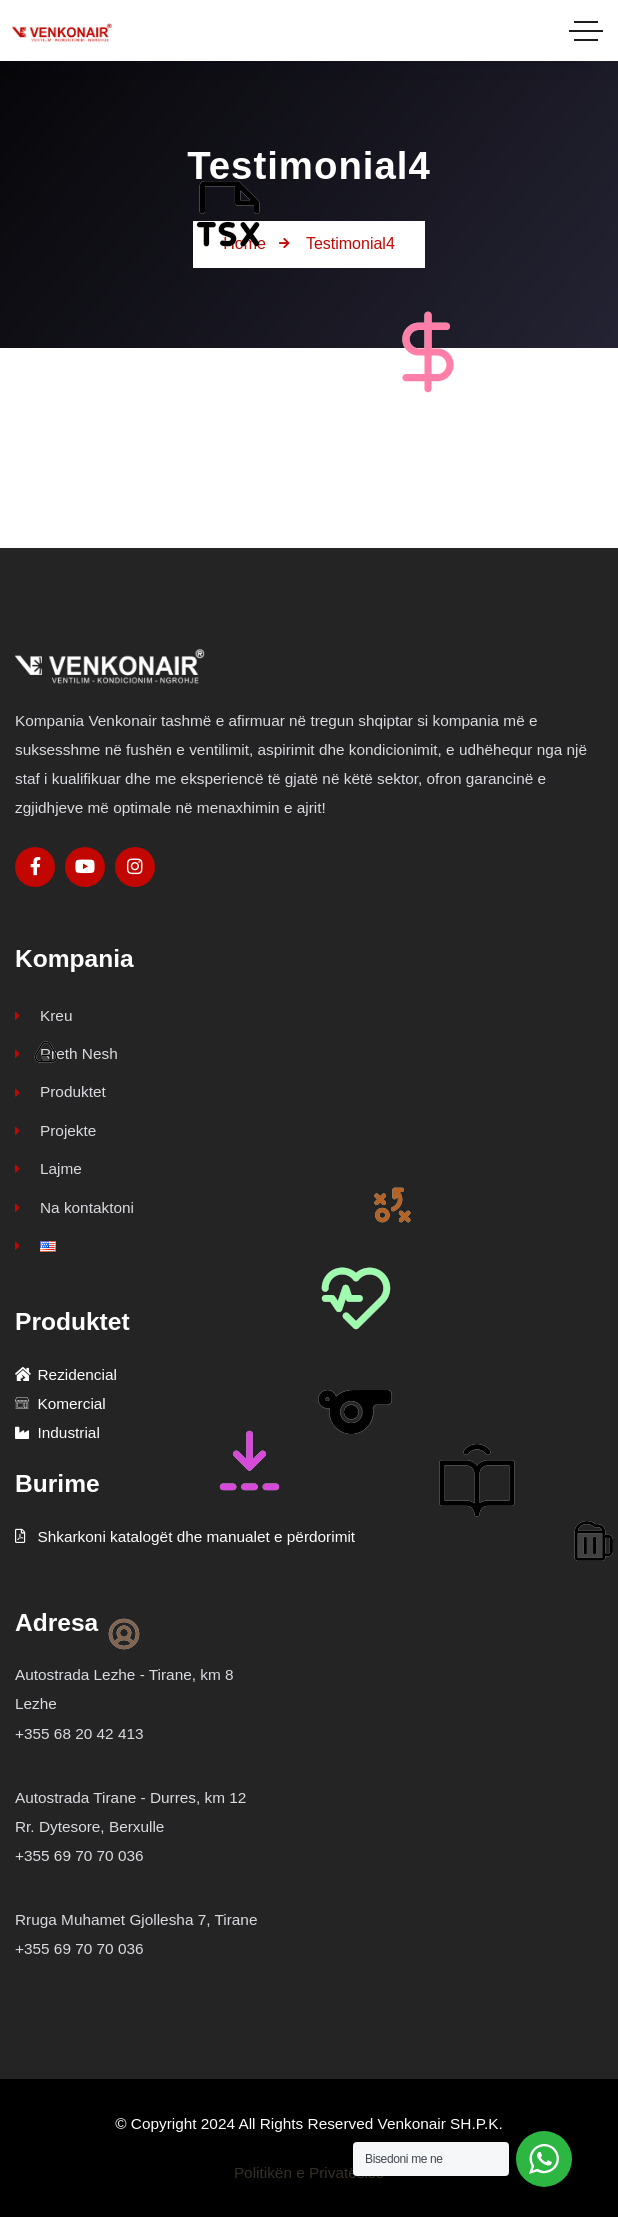 Image resolution: width=618 pixels, height=2217 pixels. I want to click on view strategy or game plan, so click(391, 1205).